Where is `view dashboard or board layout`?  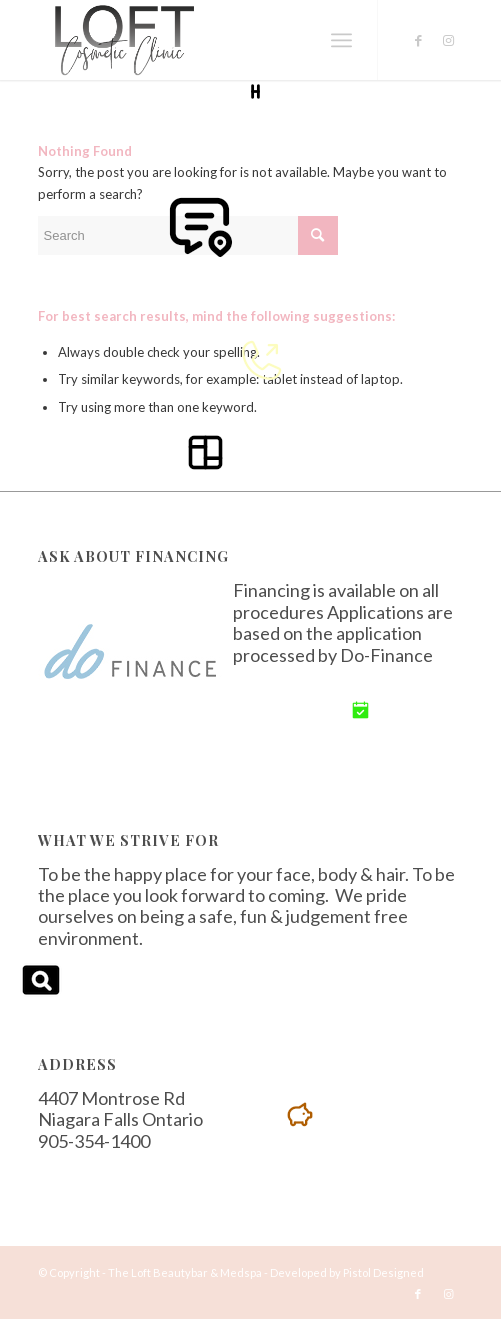 view dashboard or board layout is located at coordinates (205, 452).